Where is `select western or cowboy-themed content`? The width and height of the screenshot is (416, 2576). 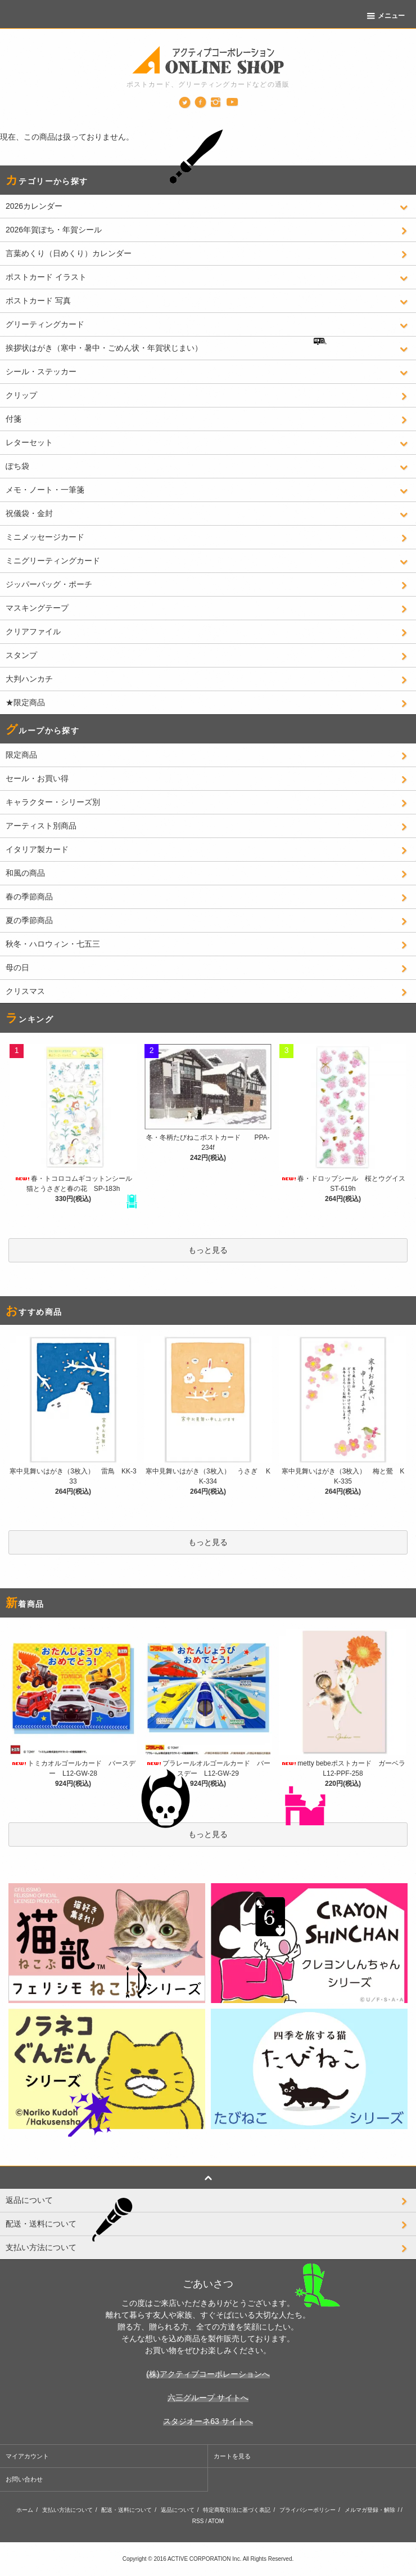
select western or cowboy-themed content is located at coordinates (317, 2285).